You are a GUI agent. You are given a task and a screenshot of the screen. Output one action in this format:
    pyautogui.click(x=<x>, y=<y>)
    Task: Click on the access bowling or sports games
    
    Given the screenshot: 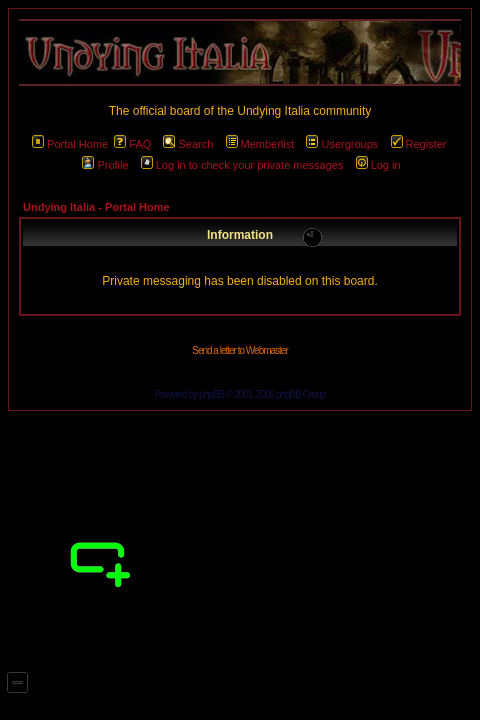 What is the action you would take?
    pyautogui.click(x=312, y=237)
    